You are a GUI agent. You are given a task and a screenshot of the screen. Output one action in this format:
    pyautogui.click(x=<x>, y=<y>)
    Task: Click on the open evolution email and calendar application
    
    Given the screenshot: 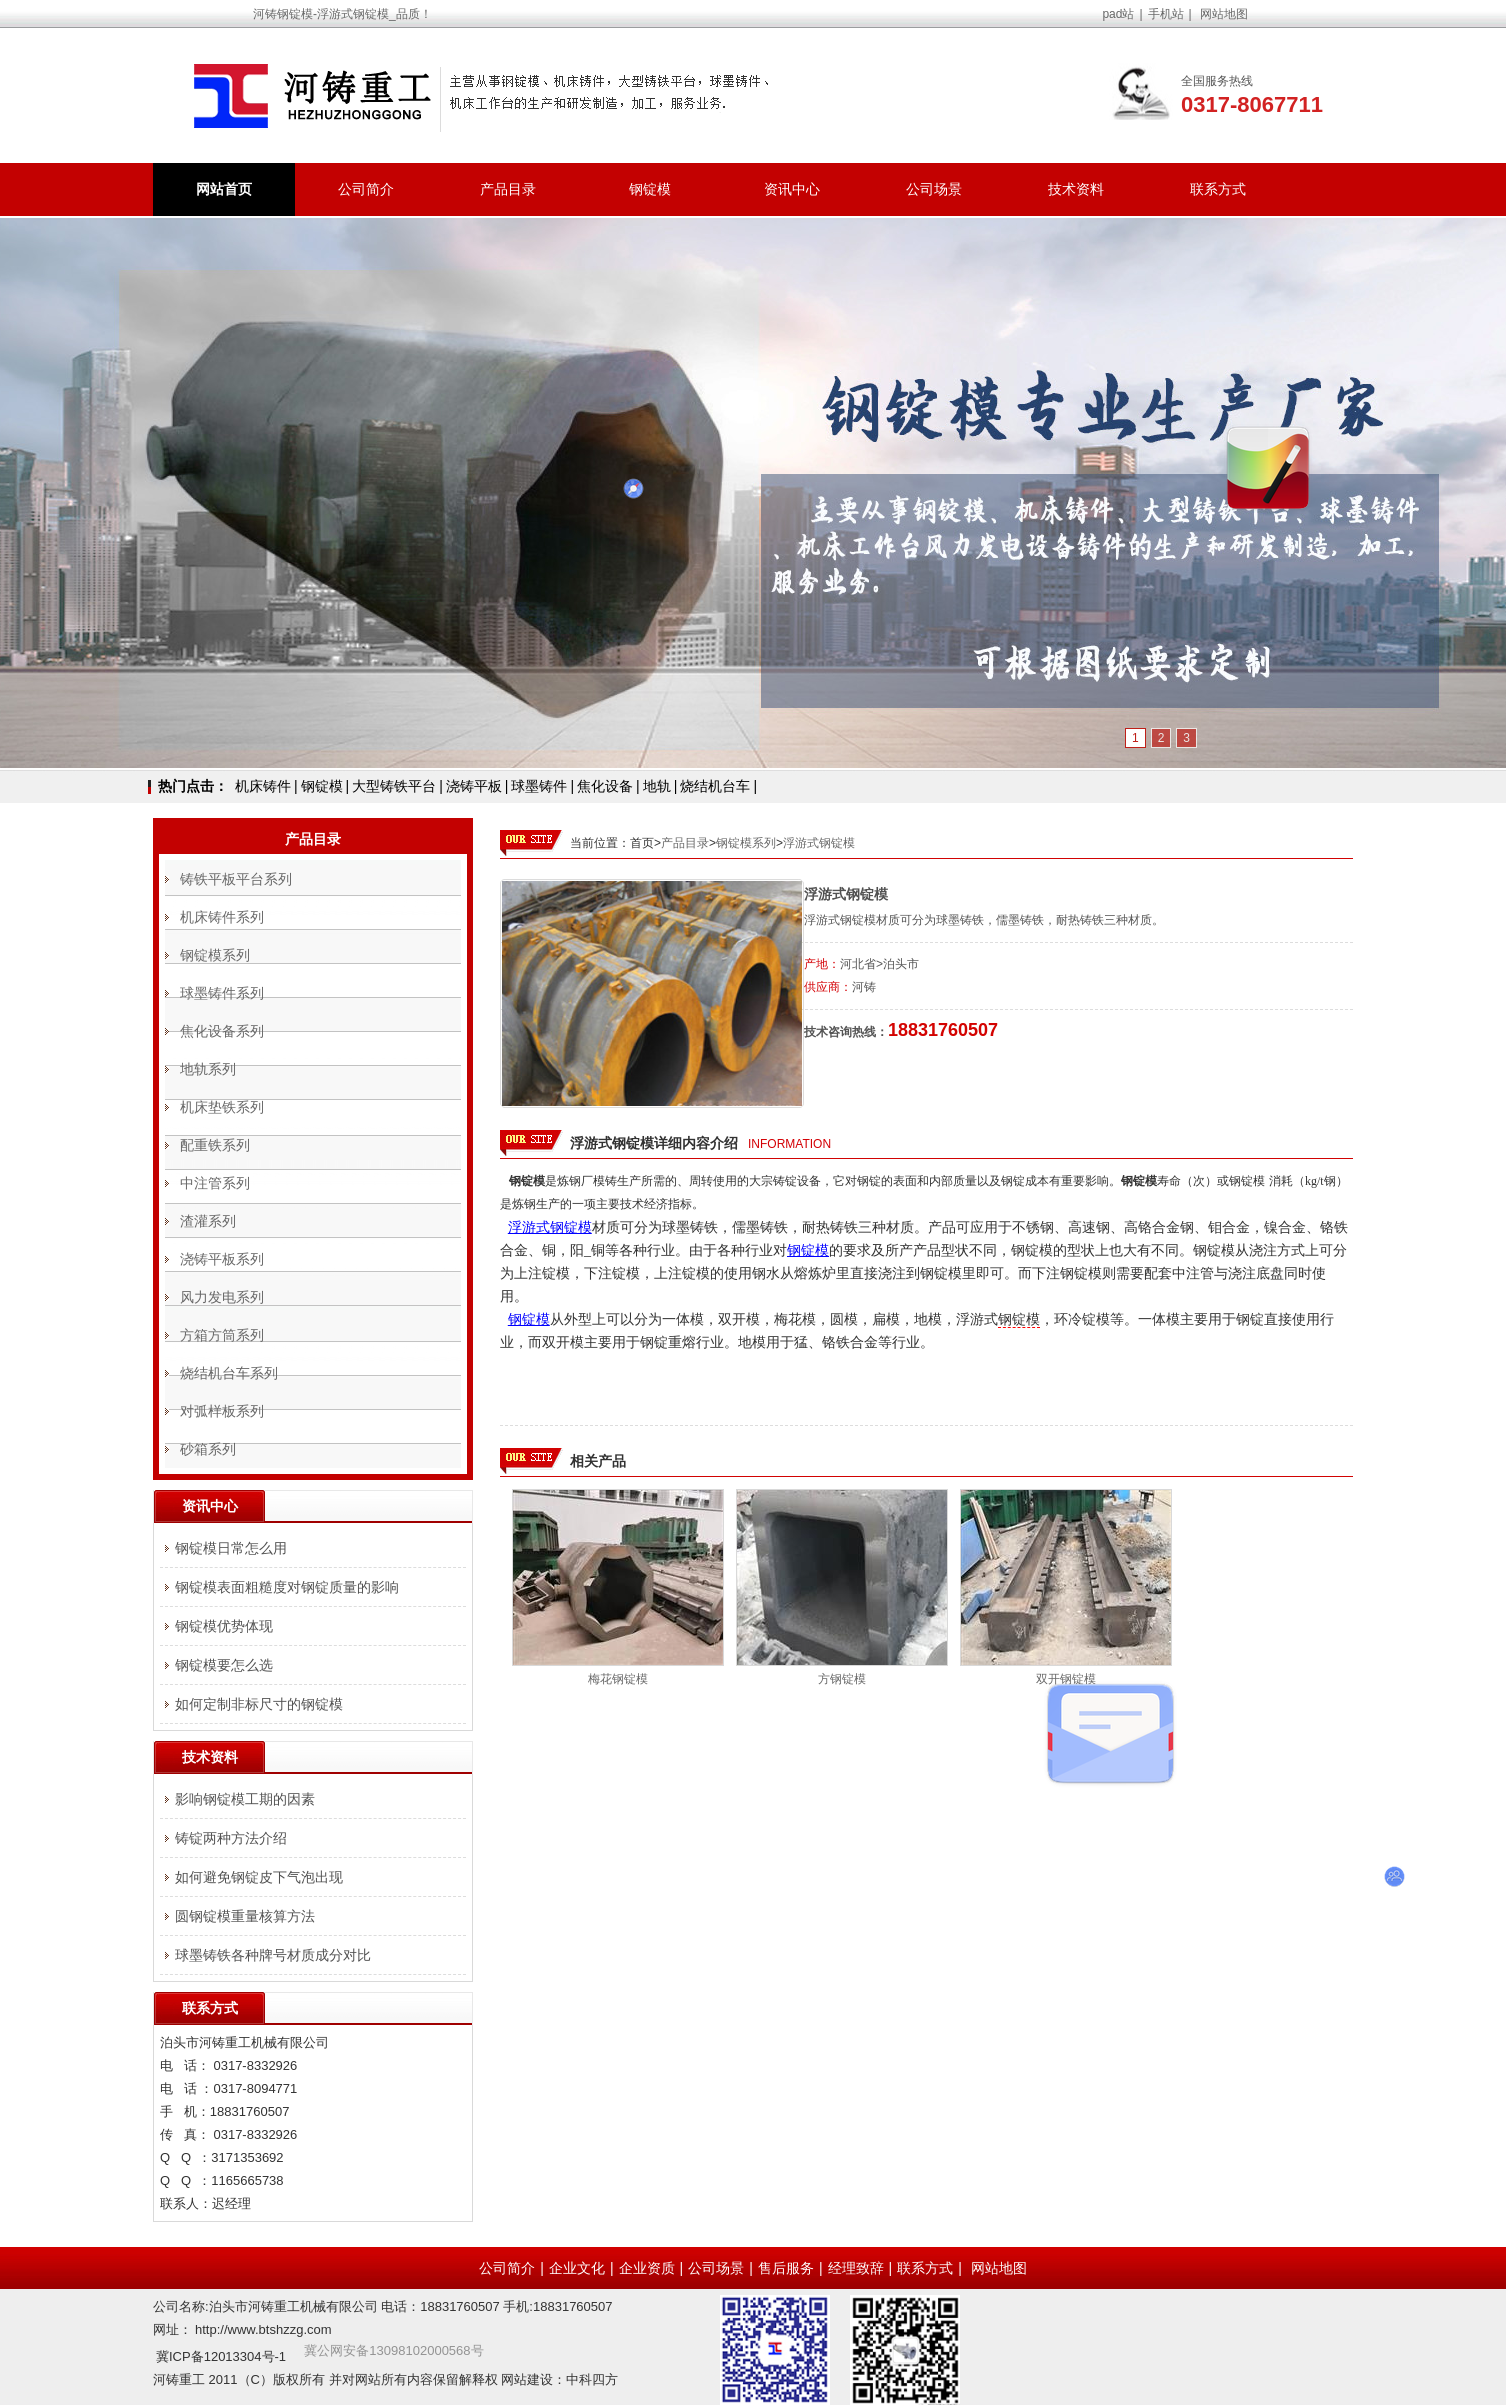 What is the action you would take?
    pyautogui.click(x=1110, y=1733)
    